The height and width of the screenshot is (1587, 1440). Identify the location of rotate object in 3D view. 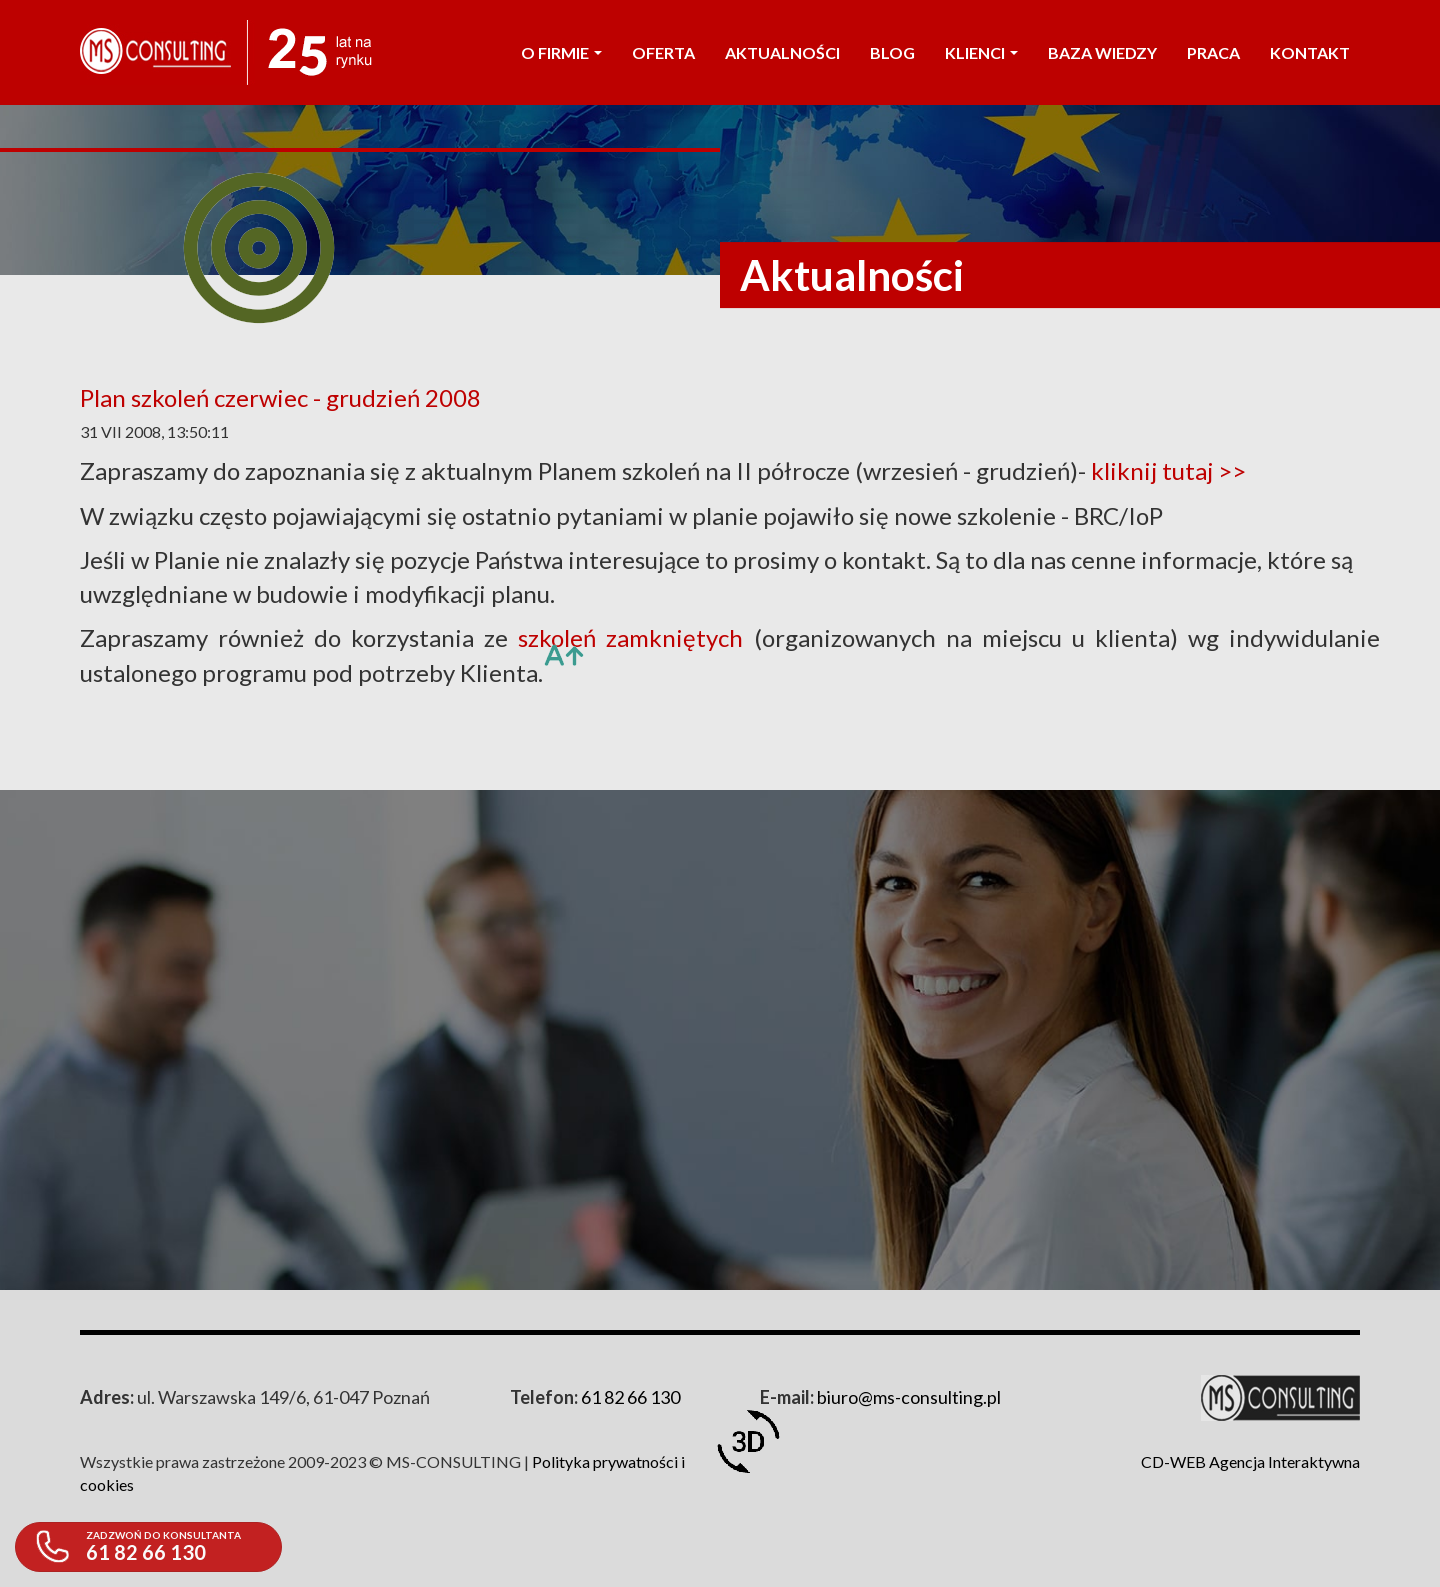
(748, 1441).